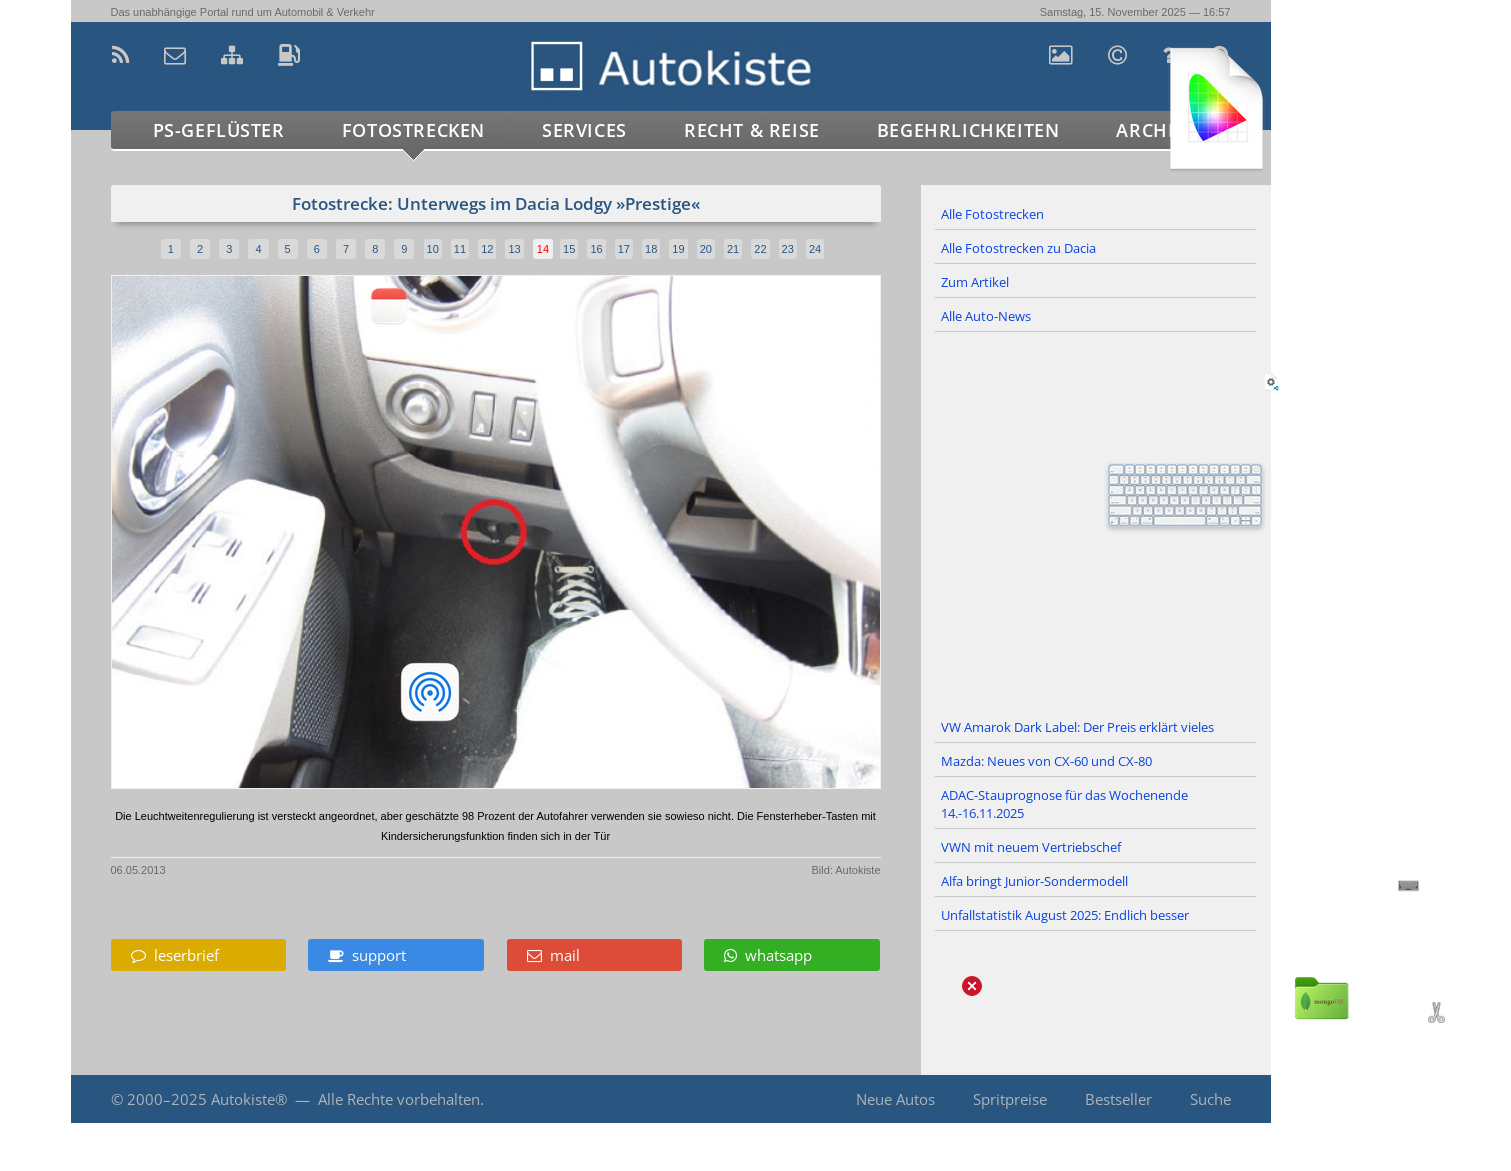  What do you see at coordinates (430, 692) in the screenshot?
I see `open AirDrop to share files wirelessly` at bounding box center [430, 692].